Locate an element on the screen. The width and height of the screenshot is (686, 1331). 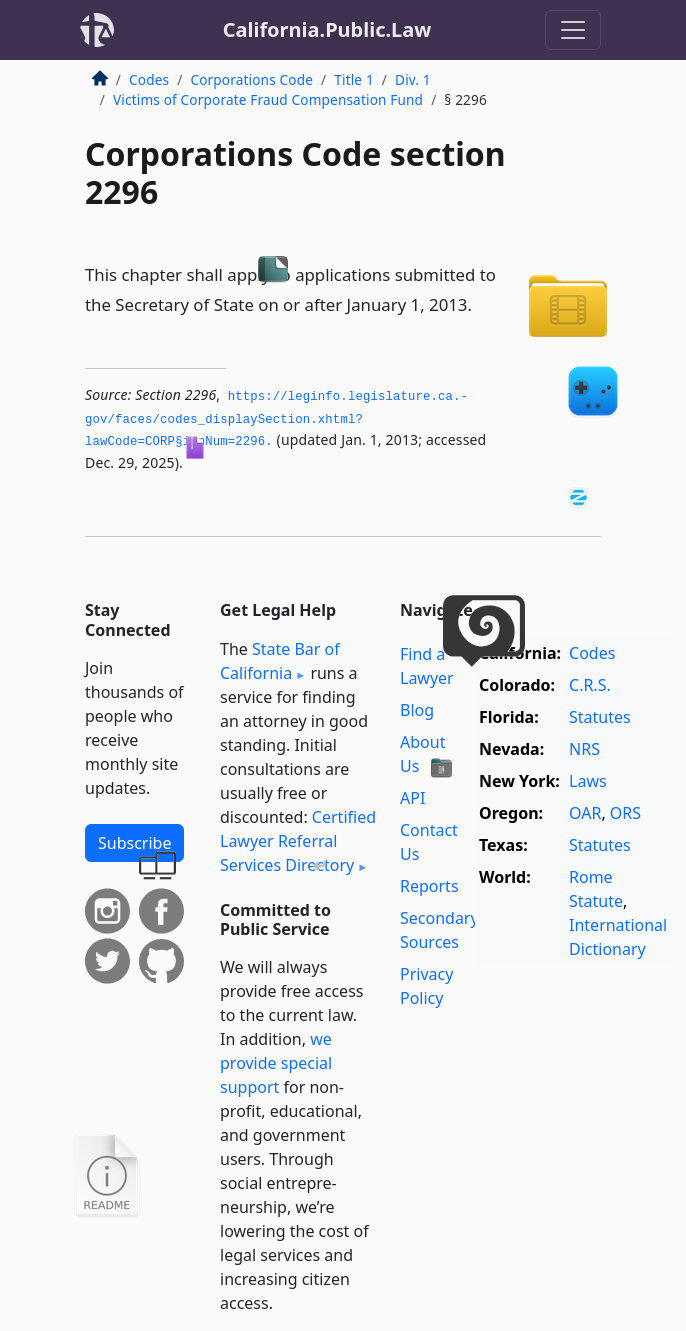
open your videos folder is located at coordinates (568, 306).